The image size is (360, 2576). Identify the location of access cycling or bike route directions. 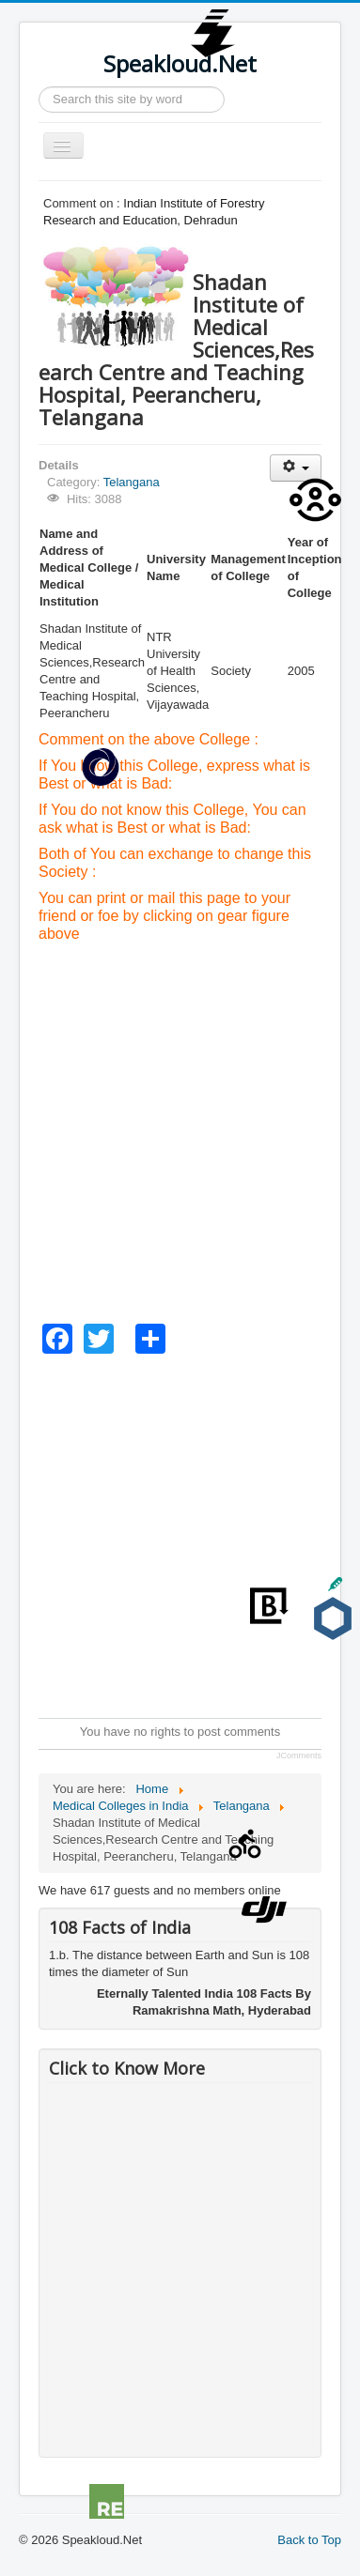
(244, 1845).